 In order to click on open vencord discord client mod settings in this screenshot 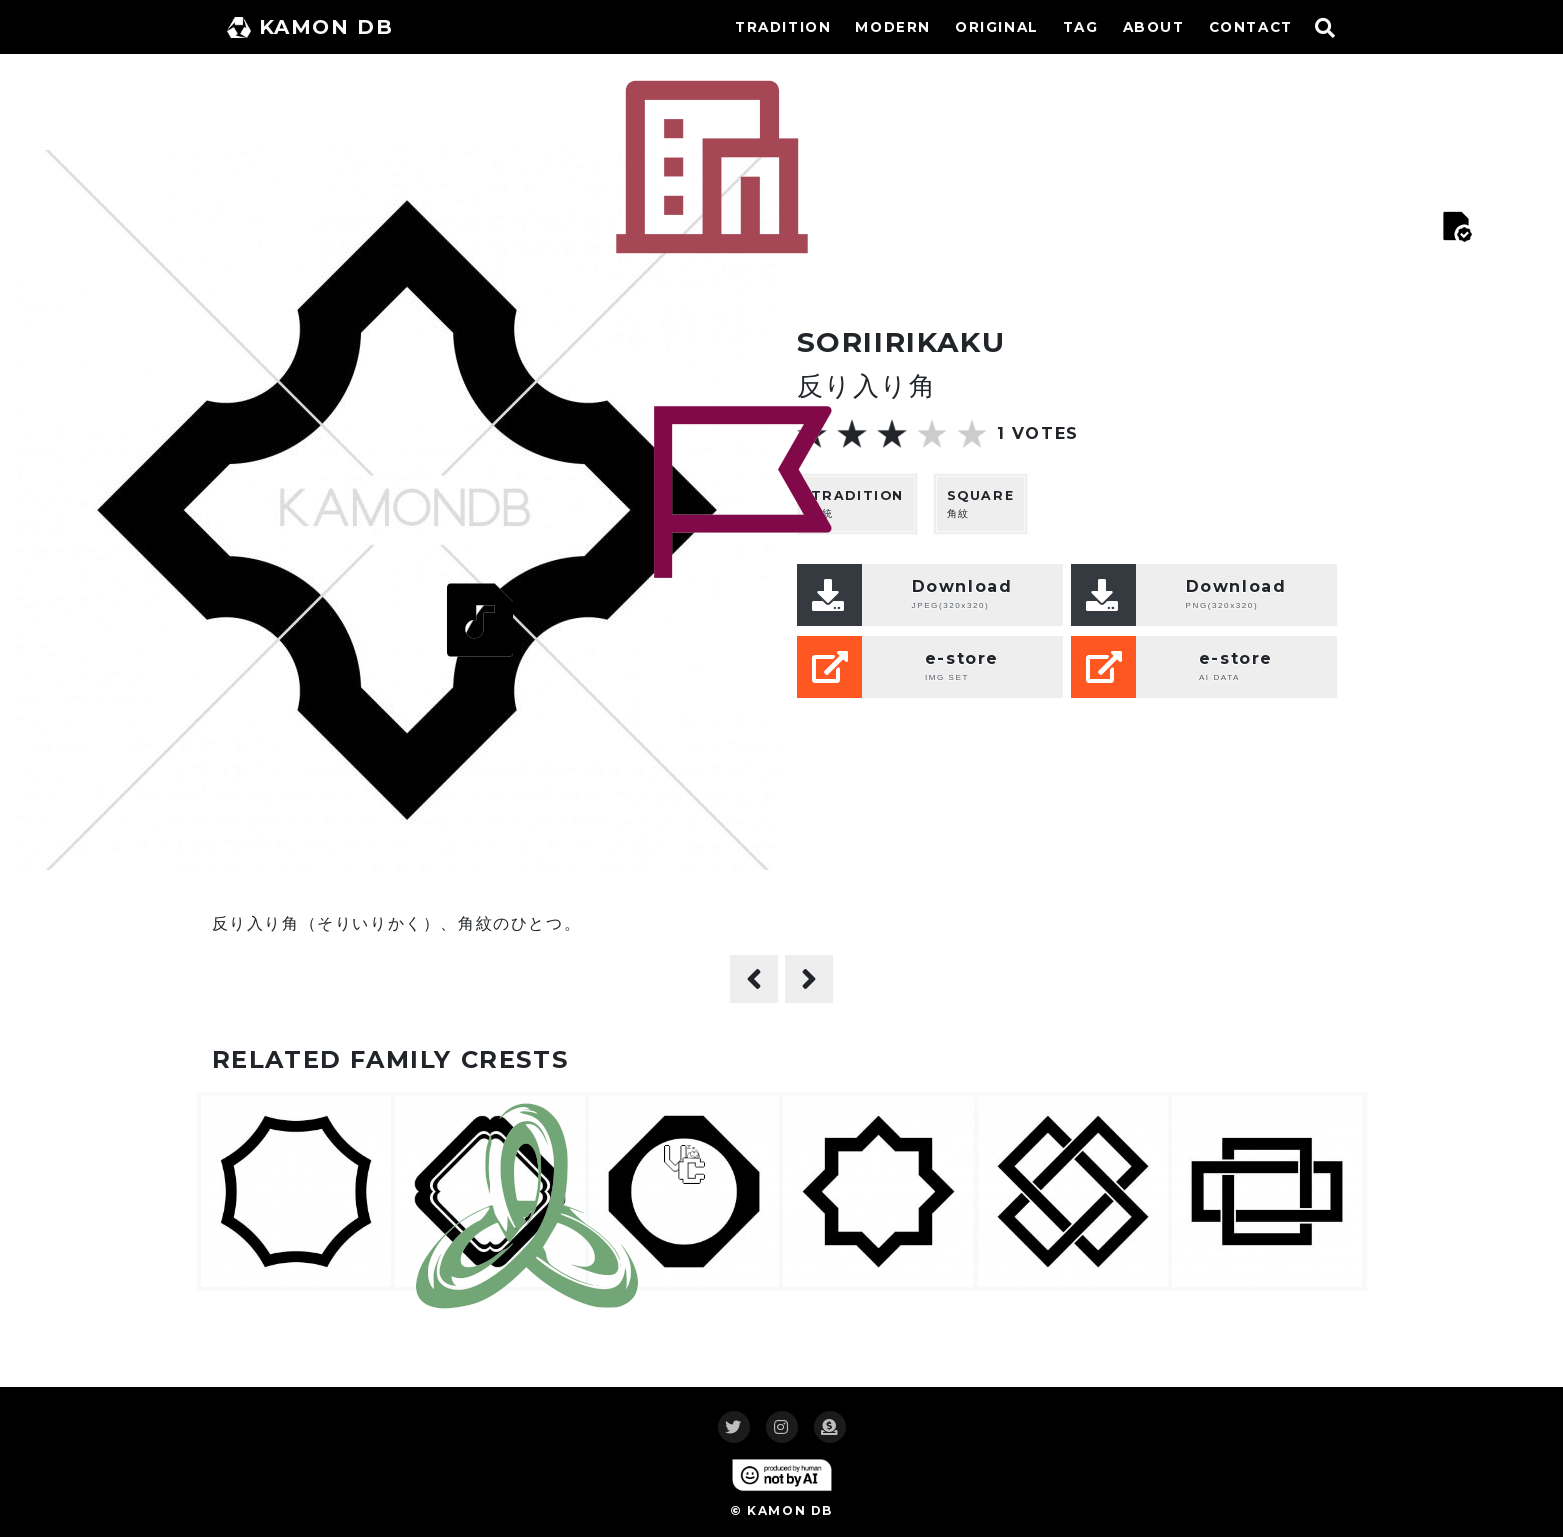, I will do `click(684, 1164)`.